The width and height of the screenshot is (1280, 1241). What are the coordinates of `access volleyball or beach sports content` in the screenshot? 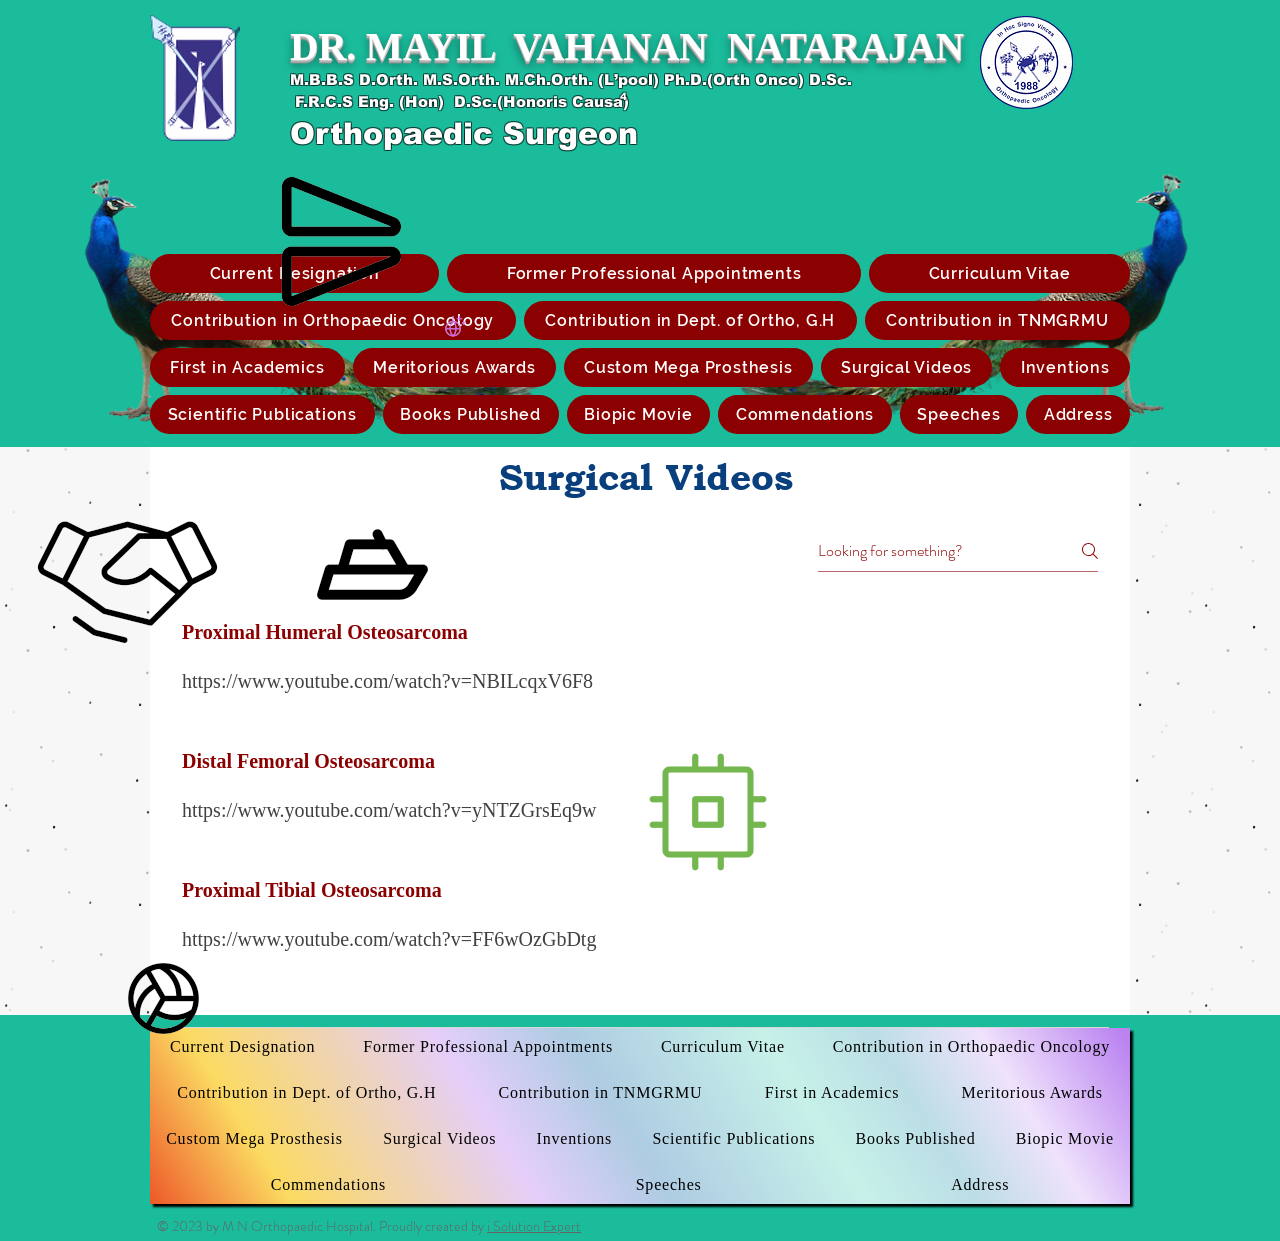 It's located at (163, 998).